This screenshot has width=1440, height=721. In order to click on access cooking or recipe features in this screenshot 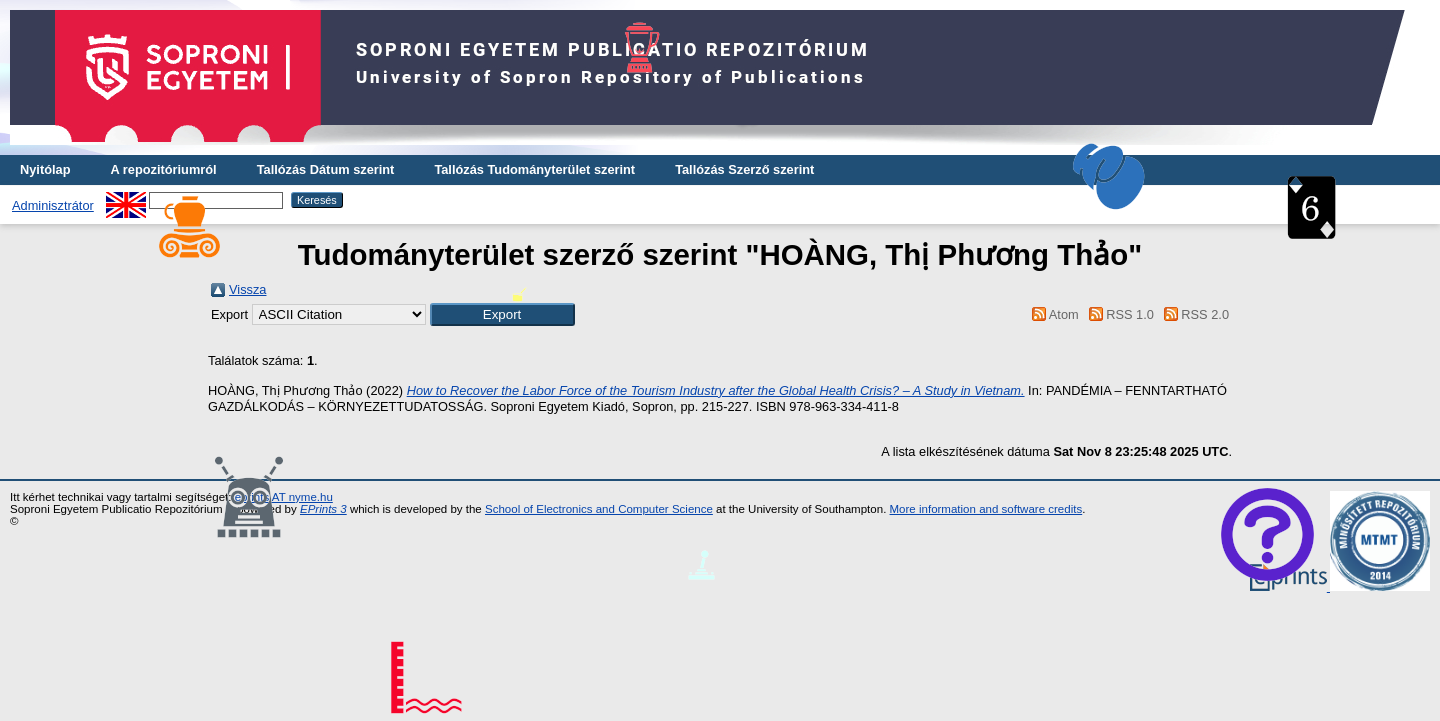, I will do `click(519, 294)`.